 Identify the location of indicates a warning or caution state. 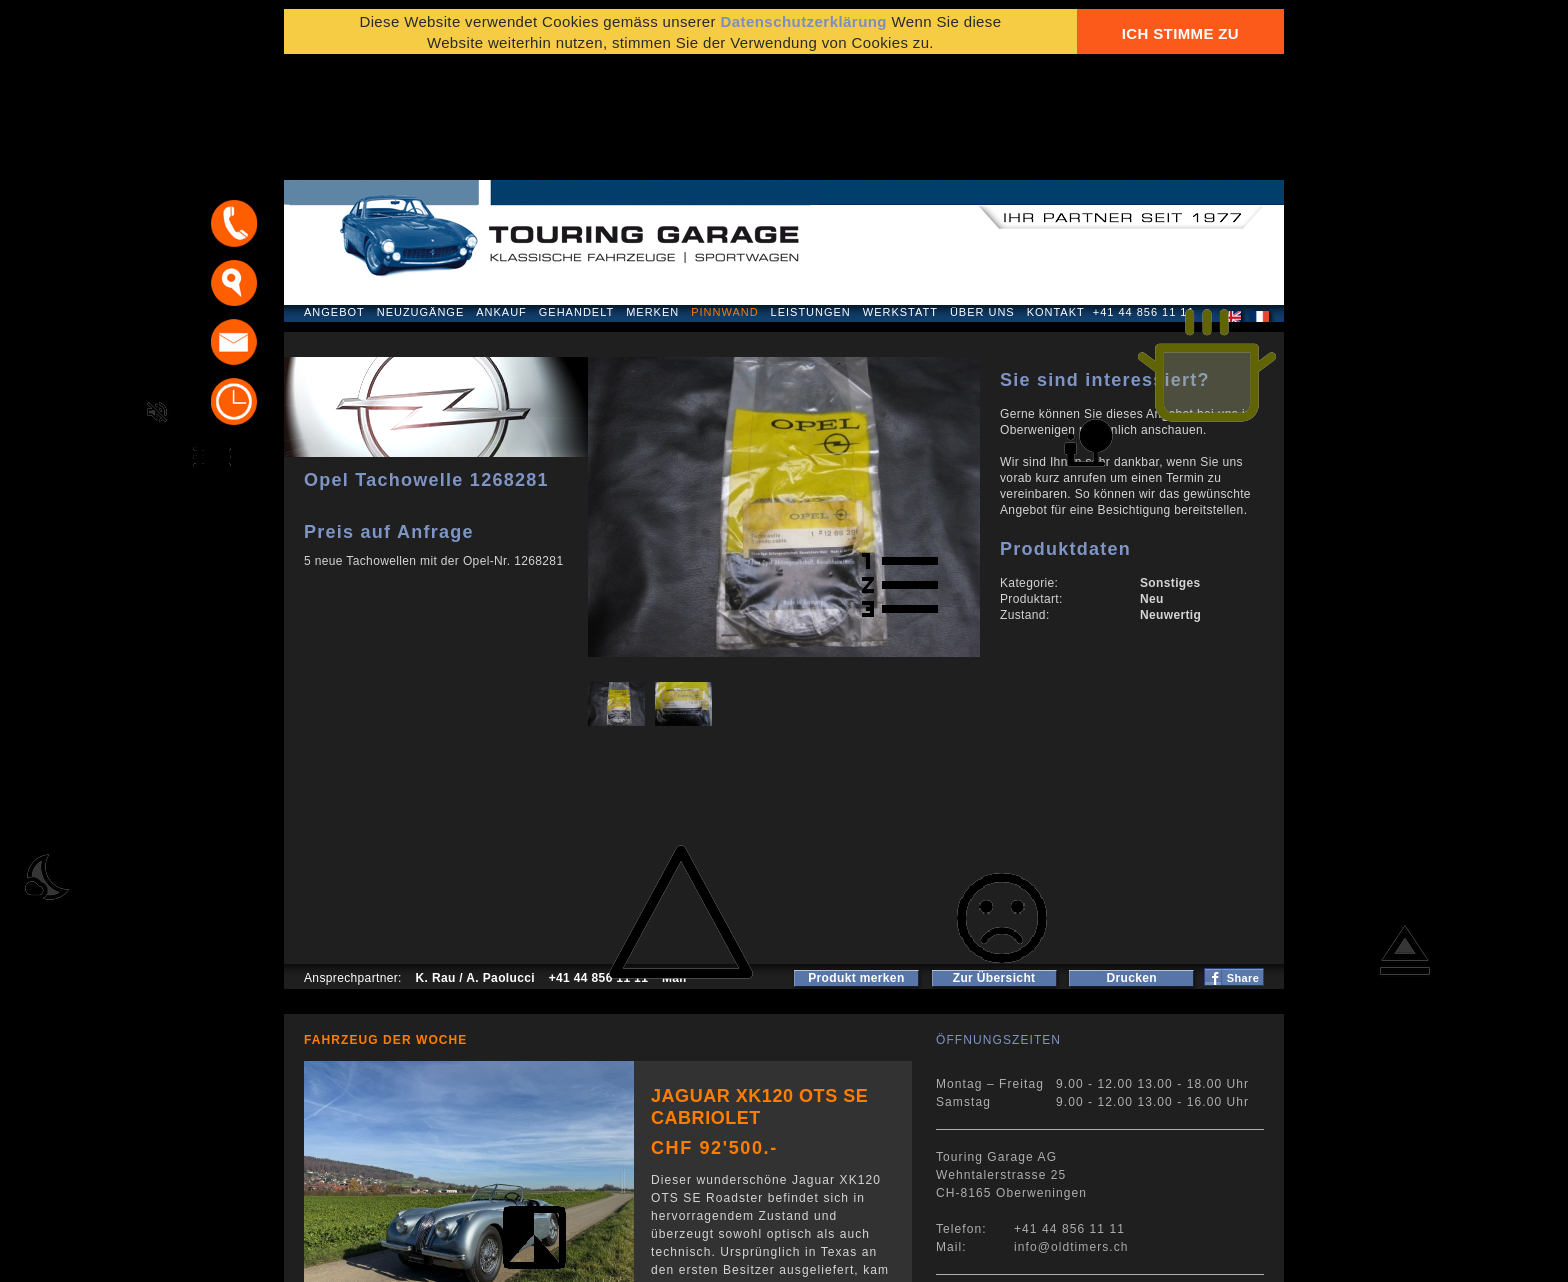
(681, 912).